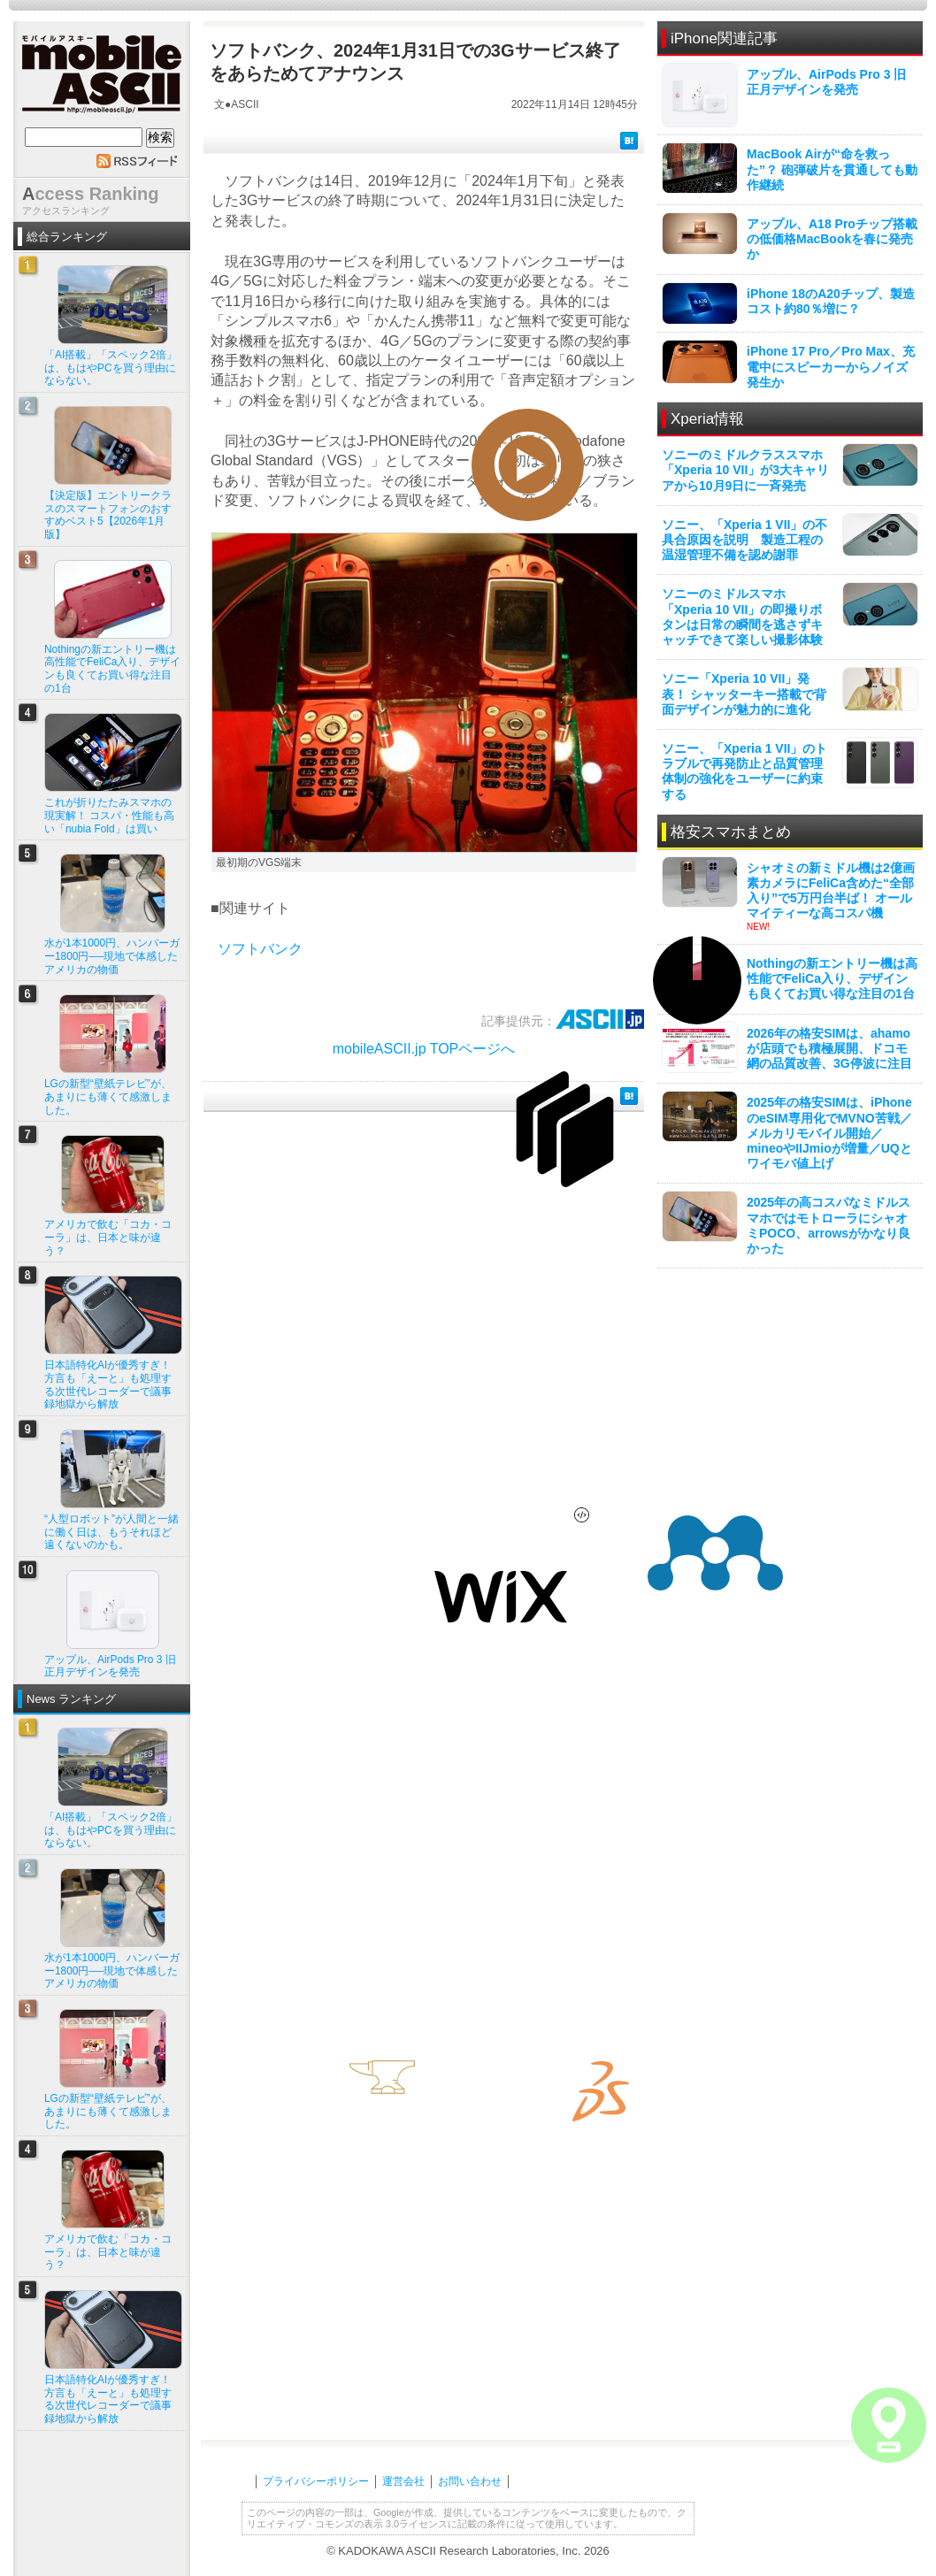 The image size is (936, 2576). What do you see at coordinates (888, 2425) in the screenshot?
I see `maplibre mapping library logo` at bounding box center [888, 2425].